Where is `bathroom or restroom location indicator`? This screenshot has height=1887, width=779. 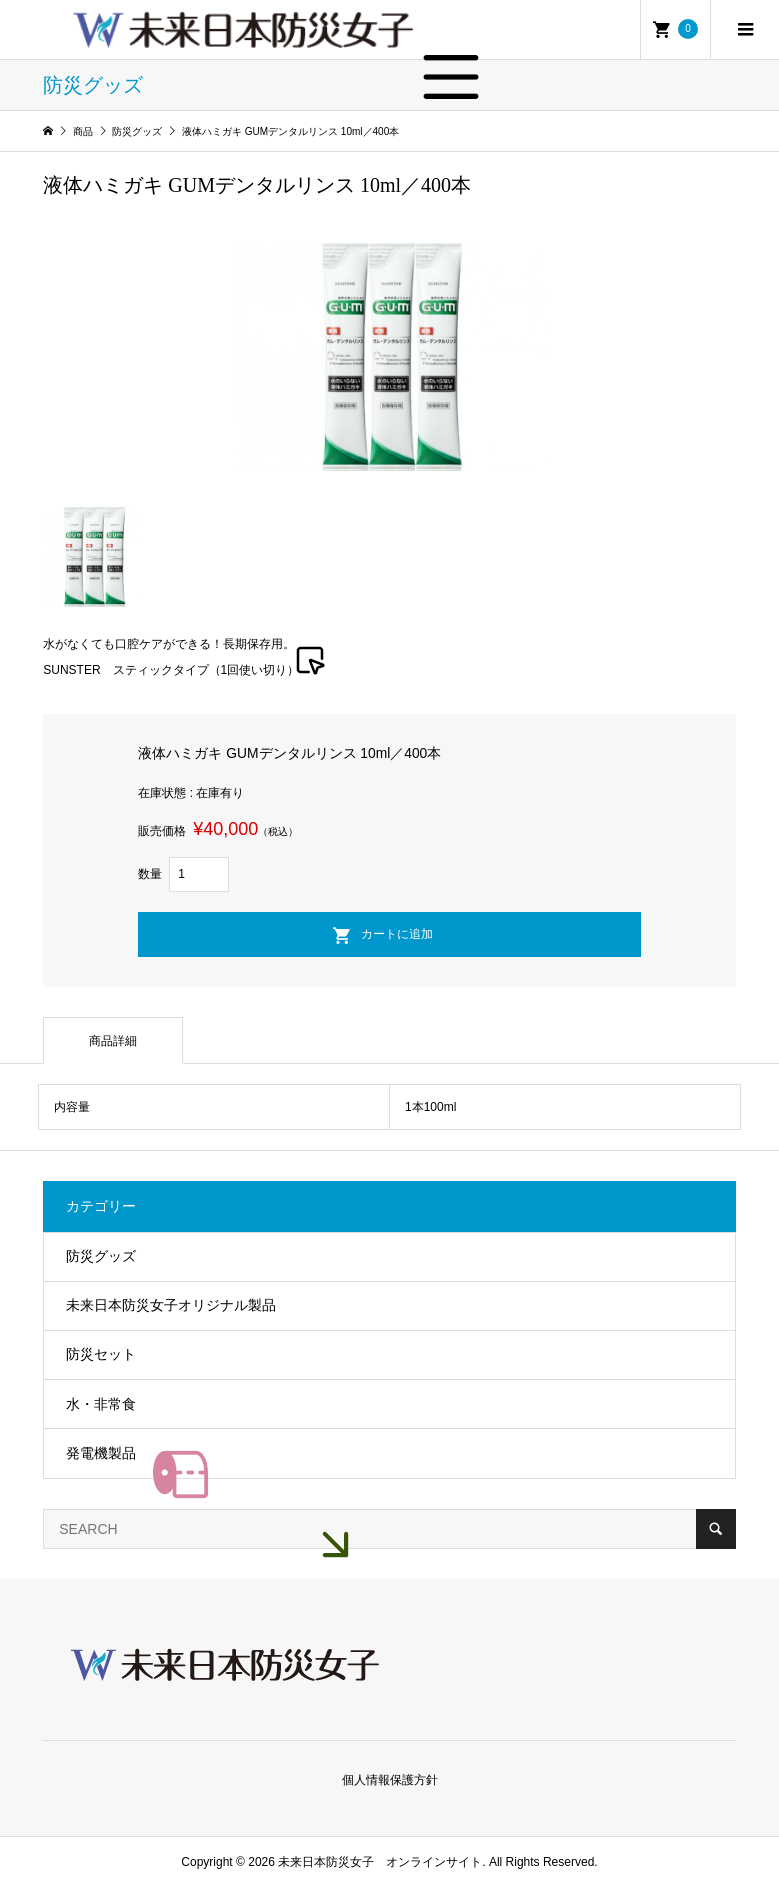 bathroom or restroom location indicator is located at coordinates (180, 1474).